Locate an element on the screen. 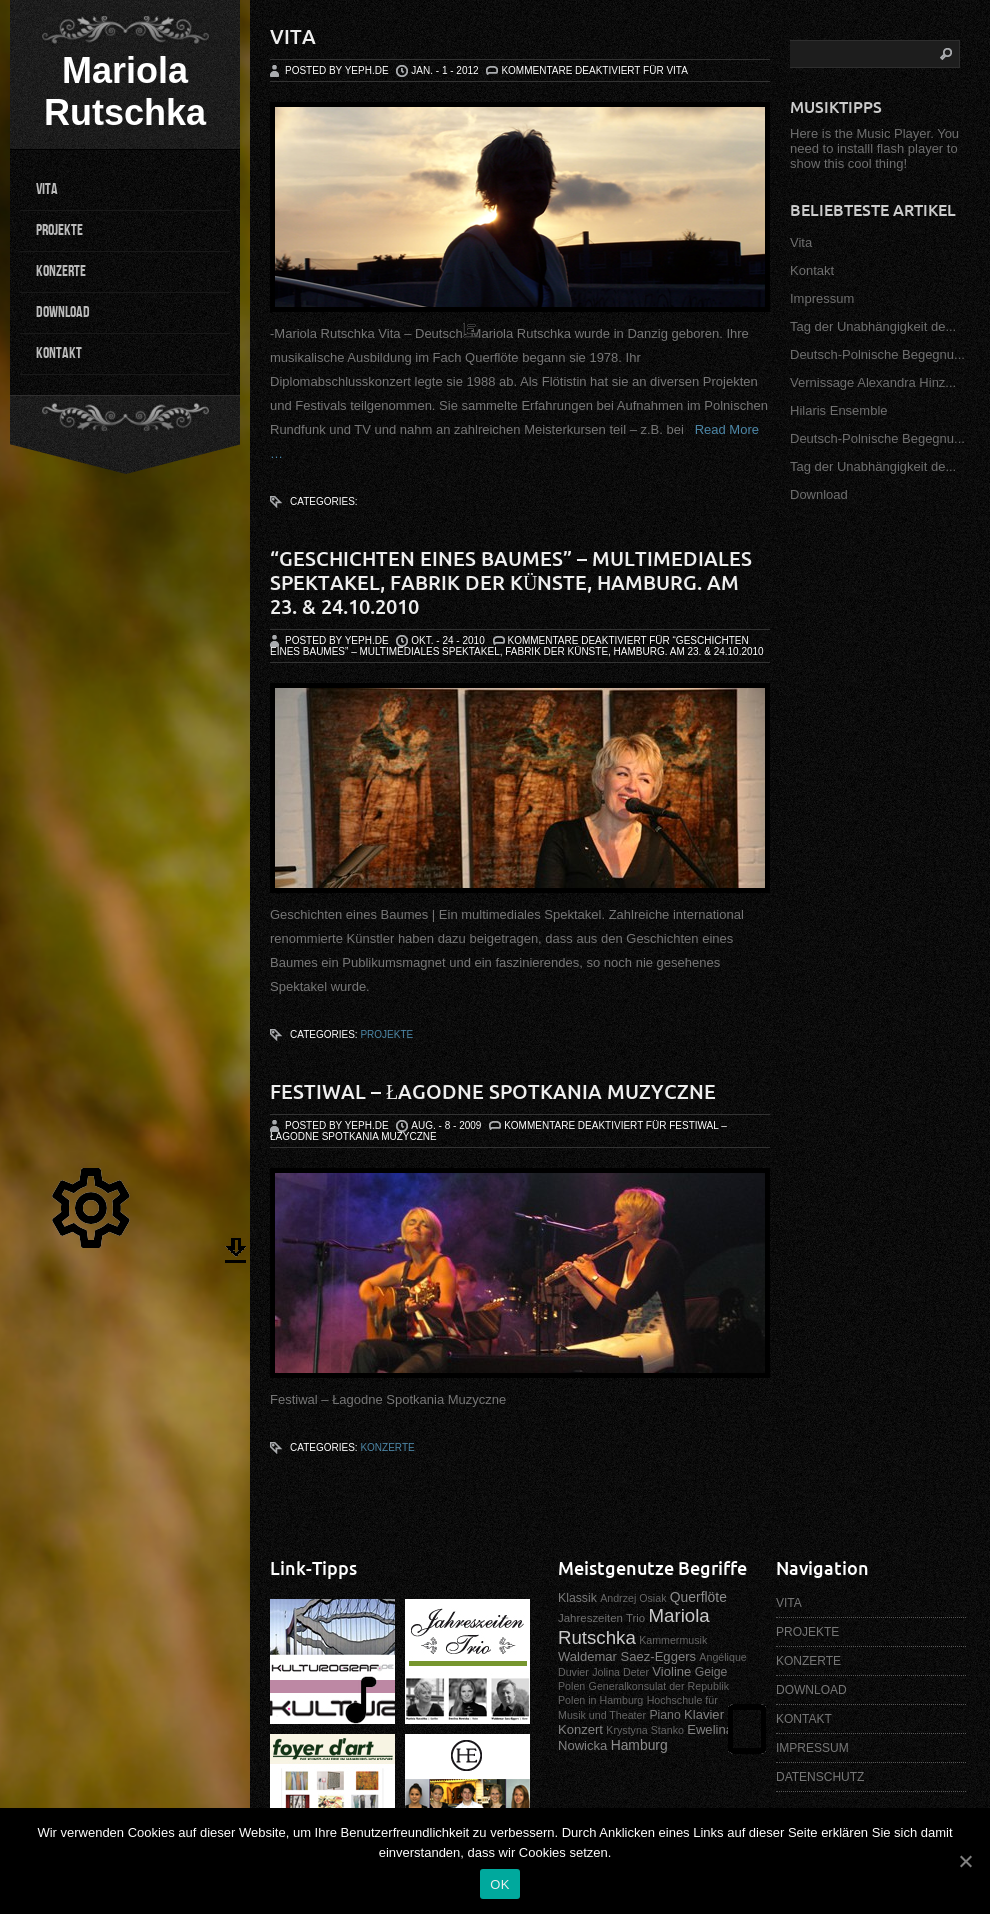 The image size is (990, 1914). view analytics or statistics is located at coordinates (471, 330).